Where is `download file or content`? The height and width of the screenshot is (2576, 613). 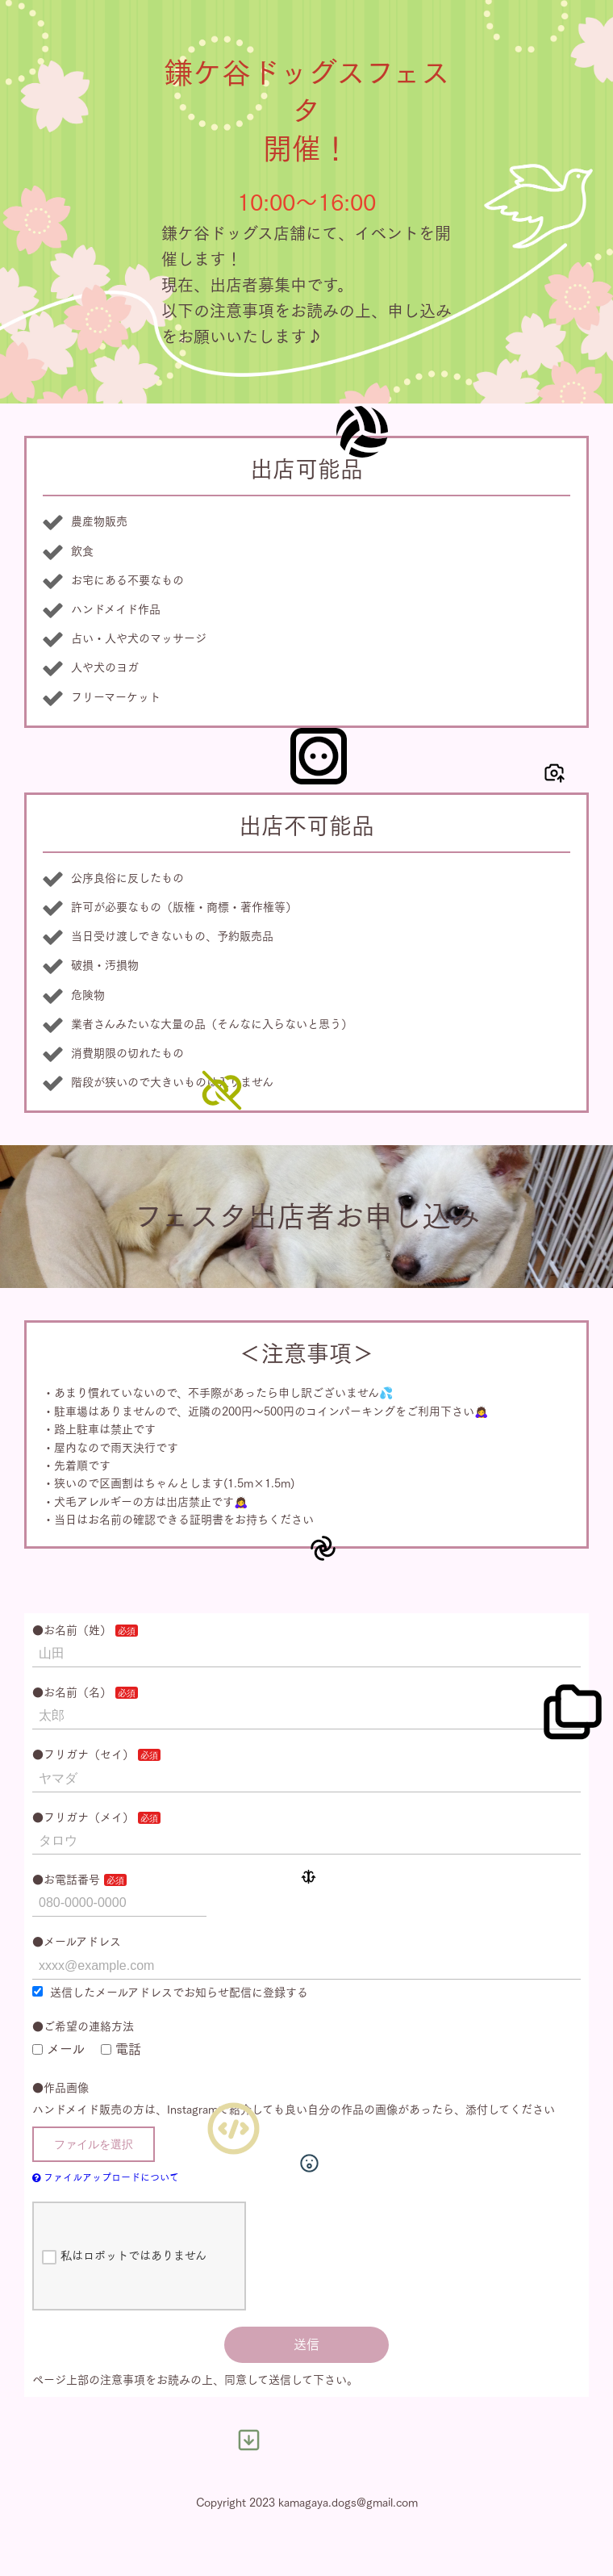 download file or content is located at coordinates (248, 2440).